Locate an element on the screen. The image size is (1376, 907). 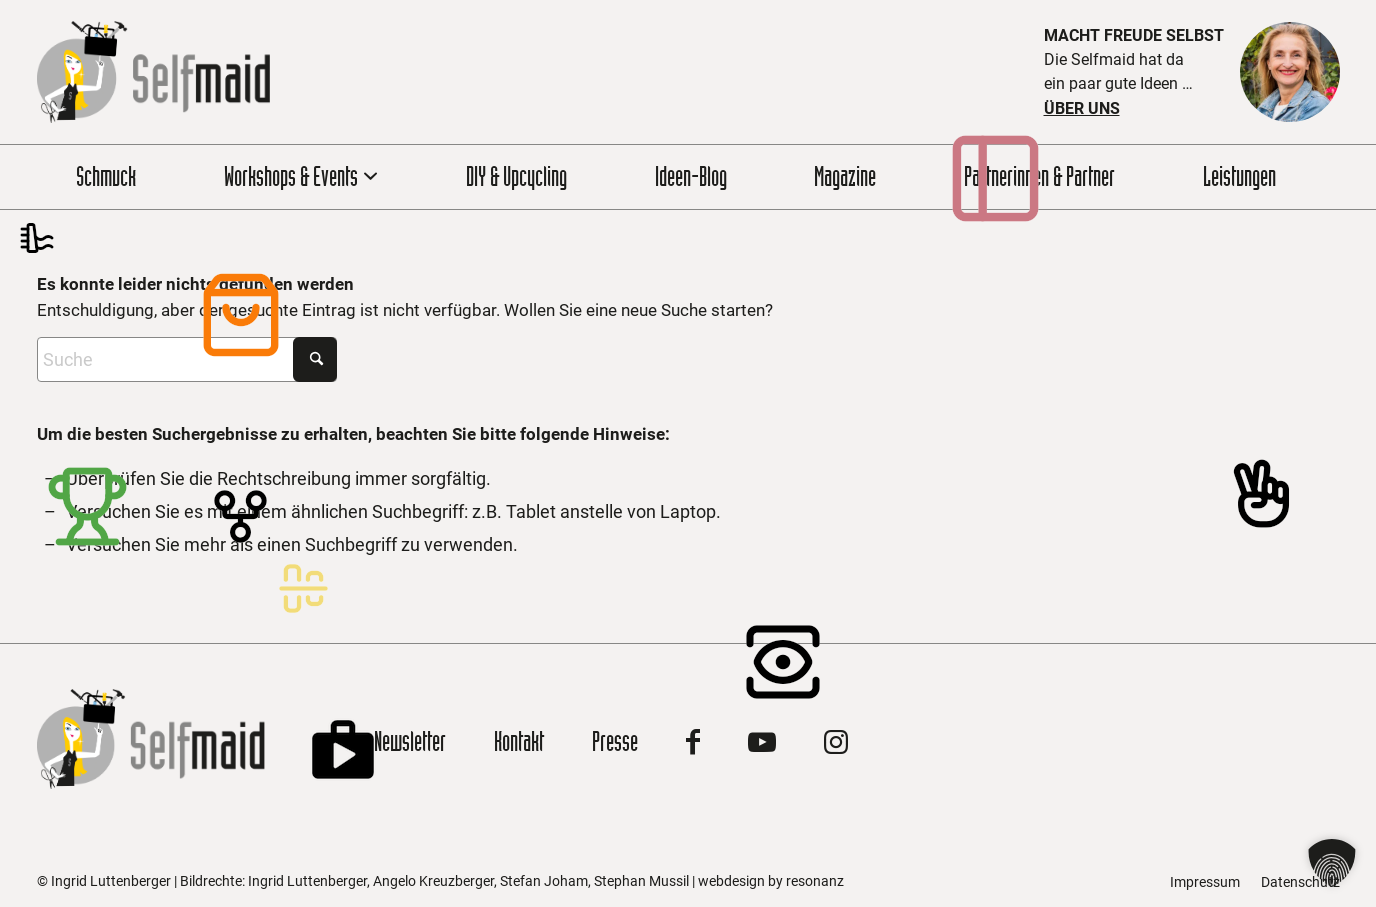
align selected objects to horizontal center is located at coordinates (303, 588).